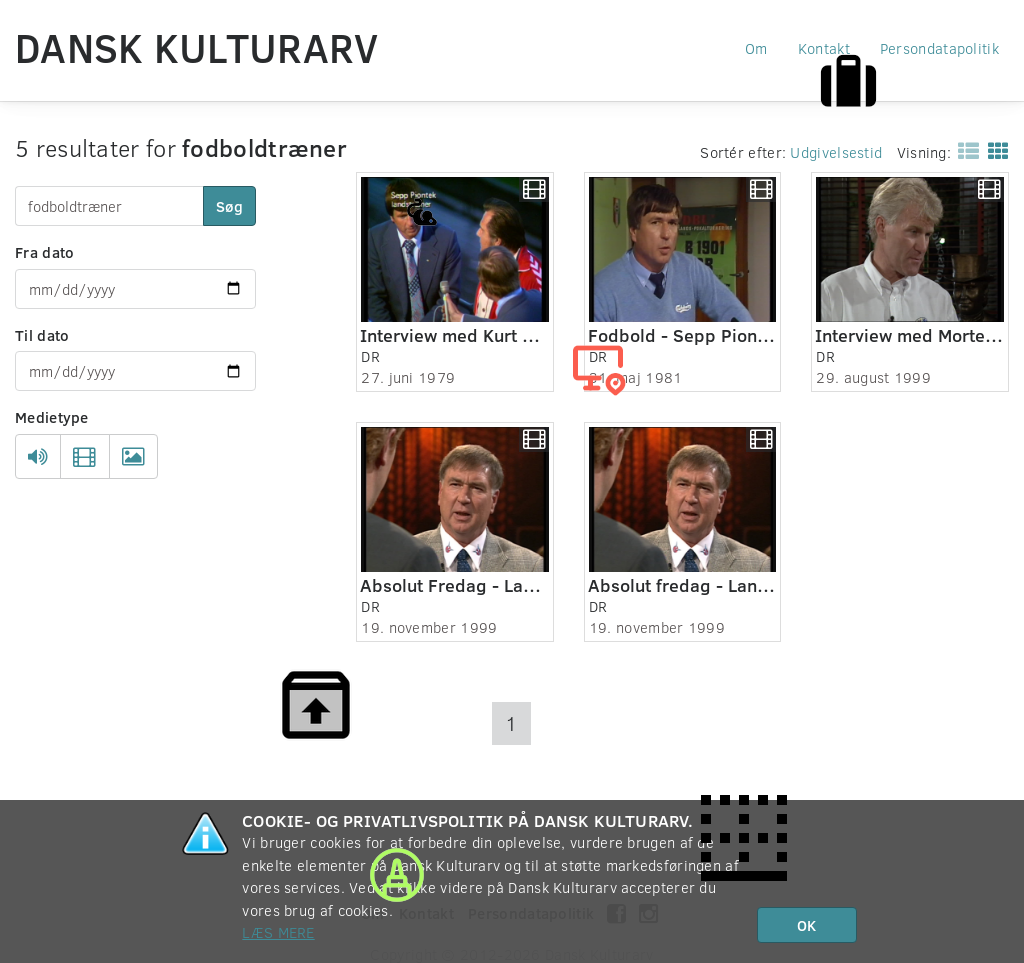  Describe the element at coordinates (316, 705) in the screenshot. I see `restore item from archive` at that location.